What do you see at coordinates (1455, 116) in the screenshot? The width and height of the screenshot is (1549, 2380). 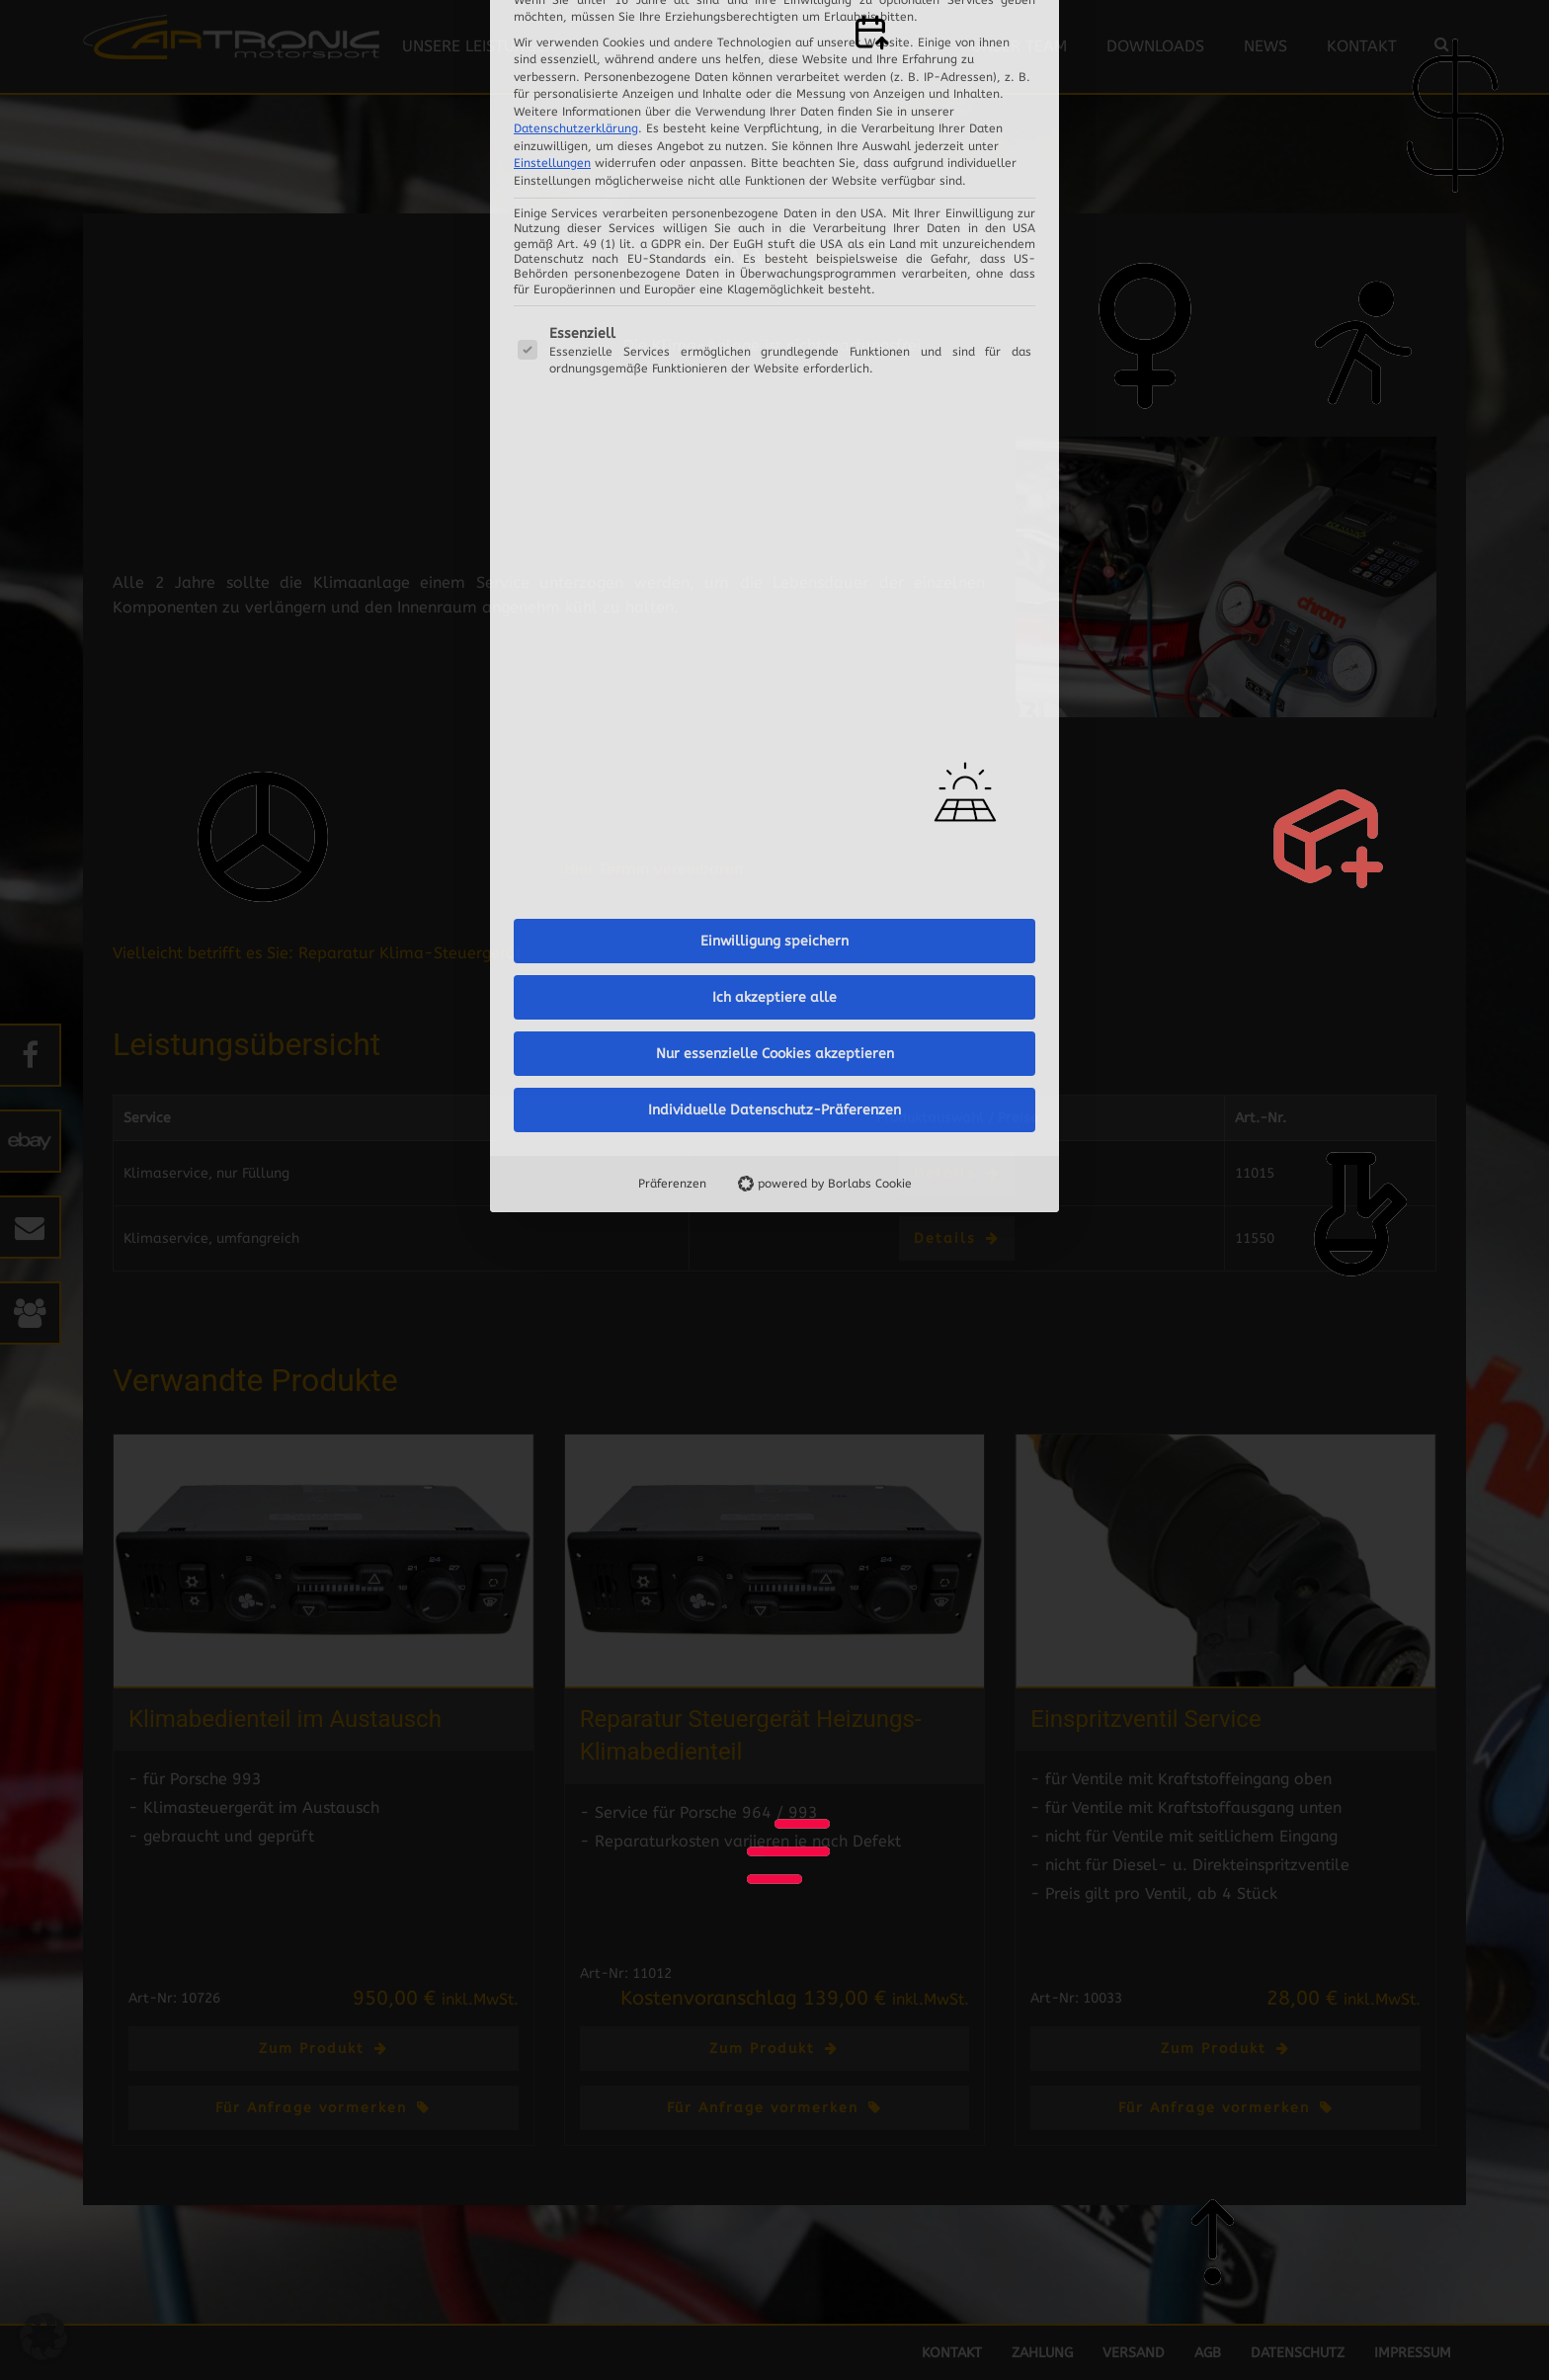 I see `view pricing or payment options` at bounding box center [1455, 116].